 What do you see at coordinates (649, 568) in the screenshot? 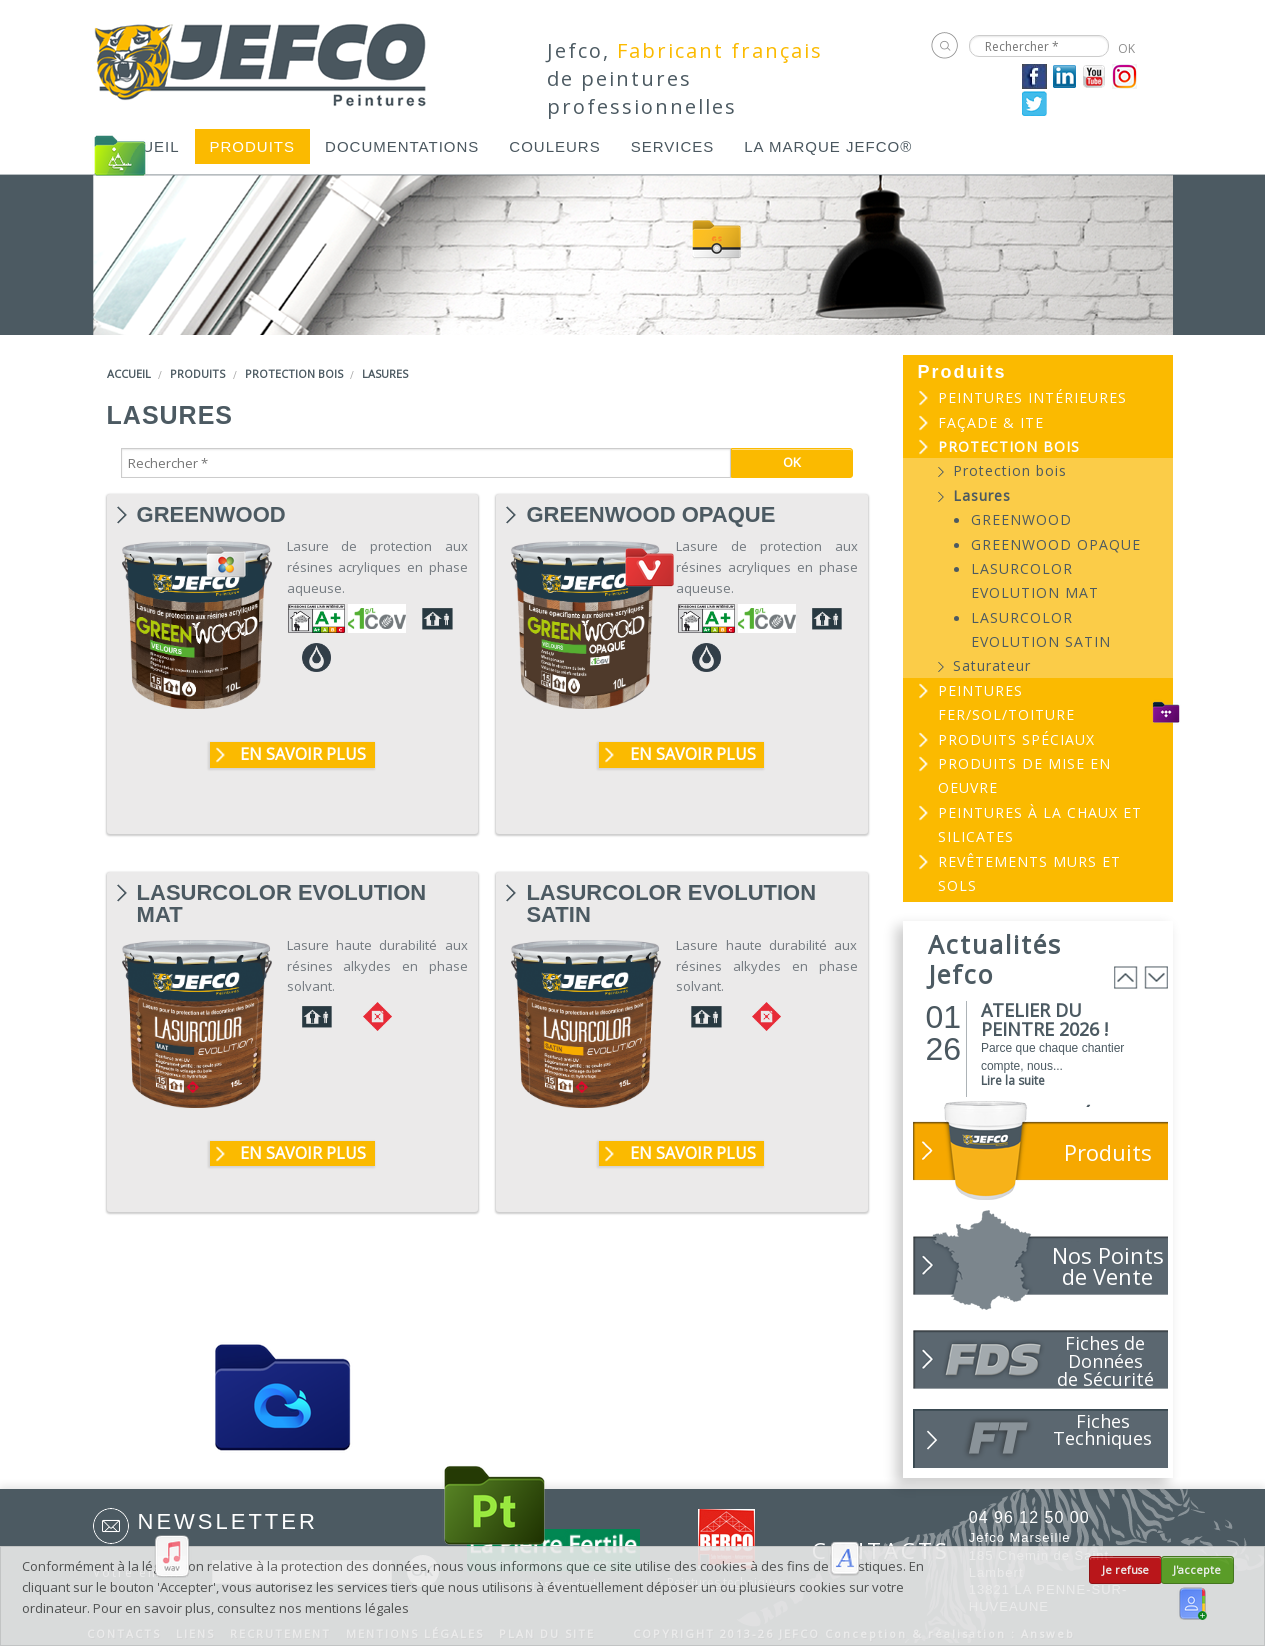
I see `open vivaldi browser downloads folder` at bounding box center [649, 568].